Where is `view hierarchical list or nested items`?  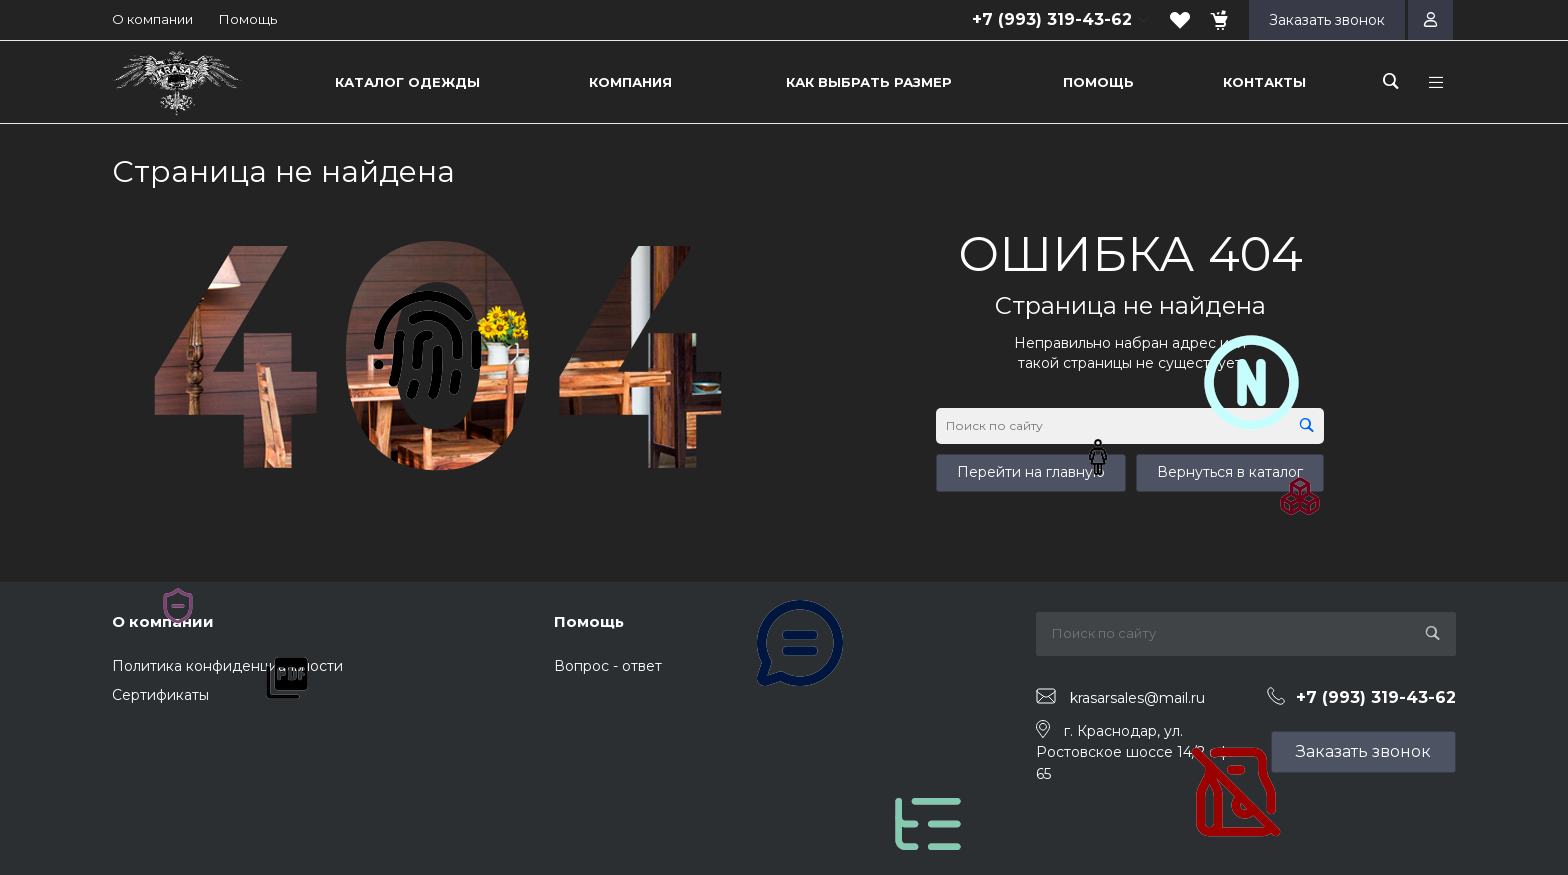
view hierarchical list or nested items is located at coordinates (928, 824).